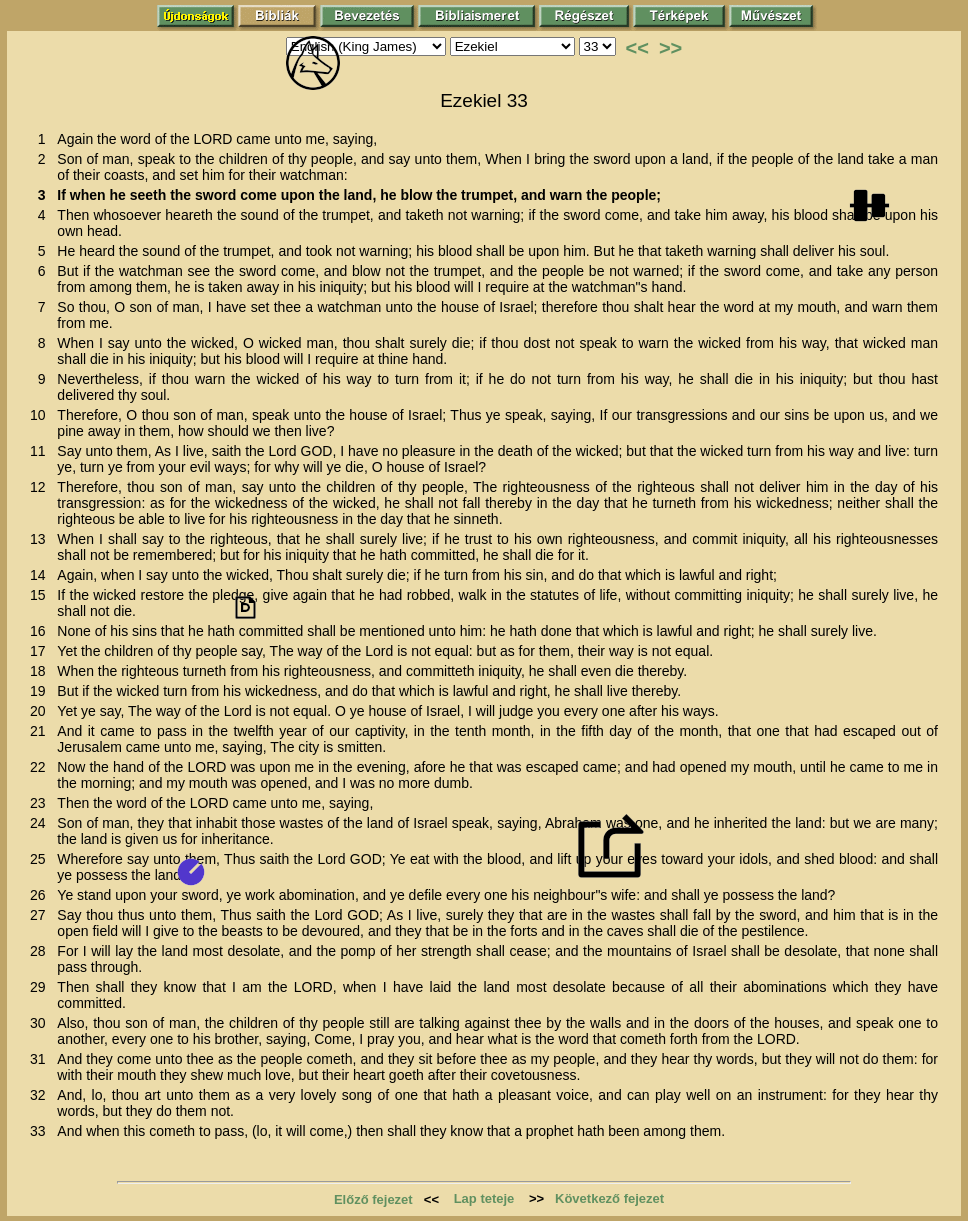 The width and height of the screenshot is (968, 1221). Describe the element at coordinates (191, 872) in the screenshot. I see `open navigation or directional tools` at that location.